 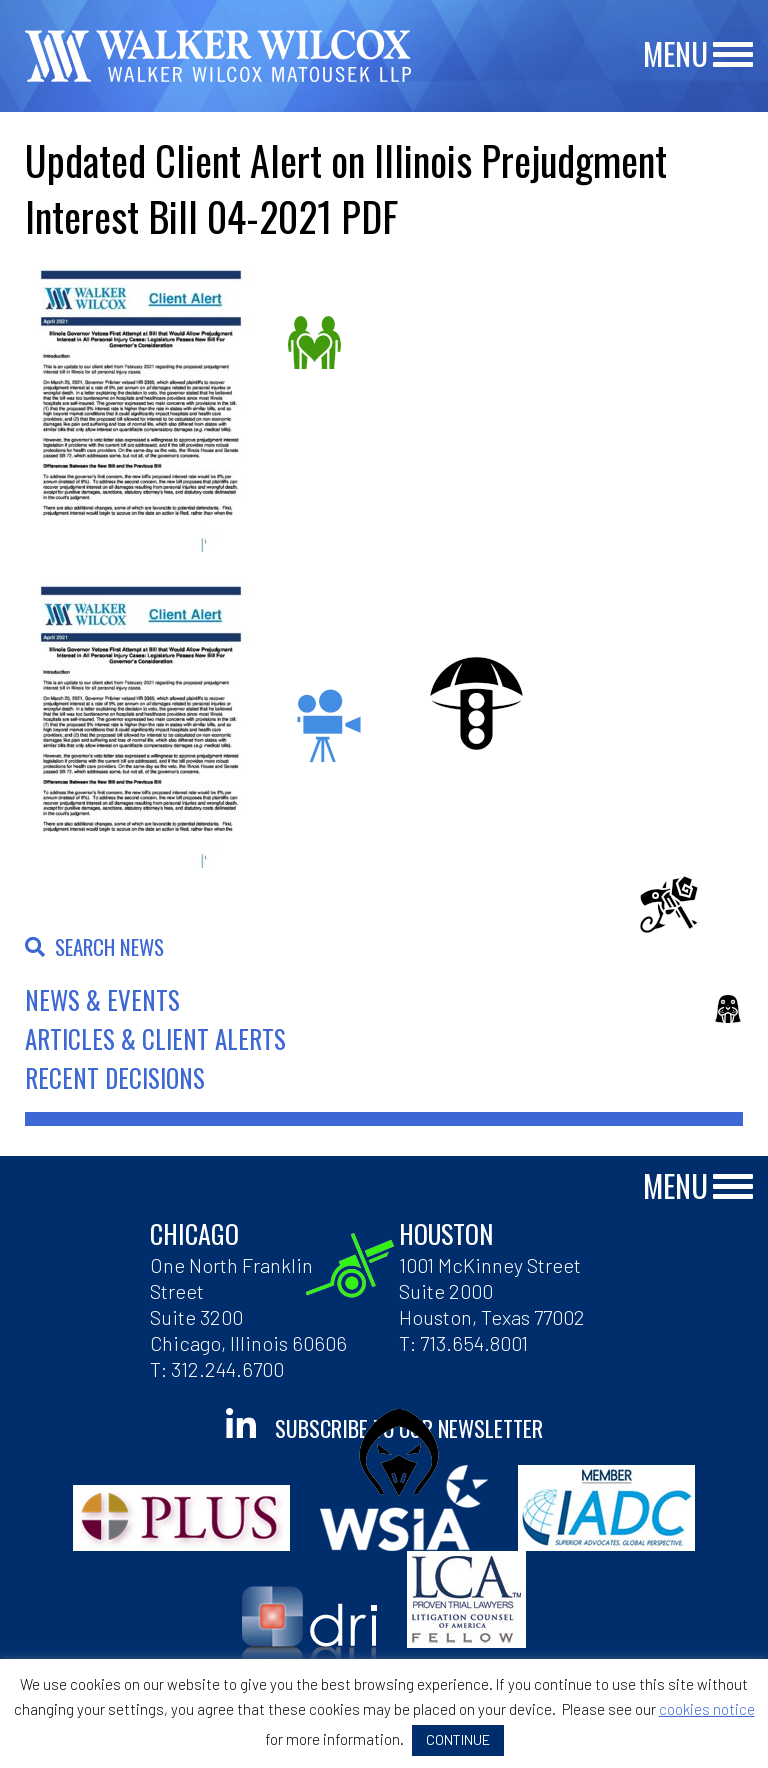 I want to click on walrus character or avatar icon, so click(x=728, y=1009).